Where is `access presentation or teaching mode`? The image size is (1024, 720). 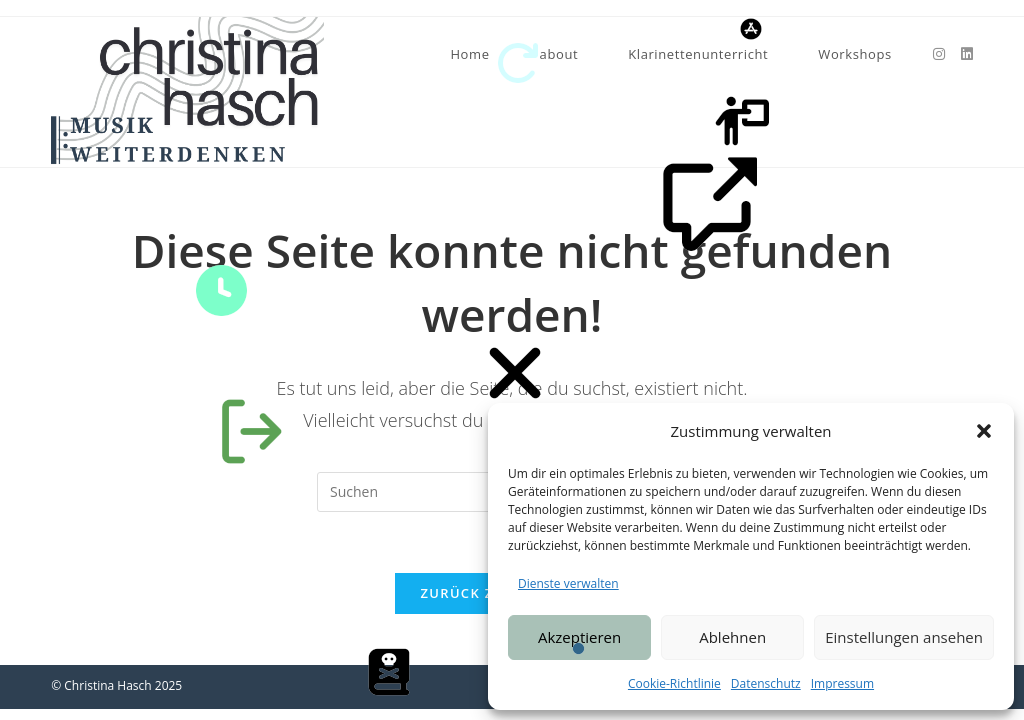 access presentation or teaching mode is located at coordinates (742, 121).